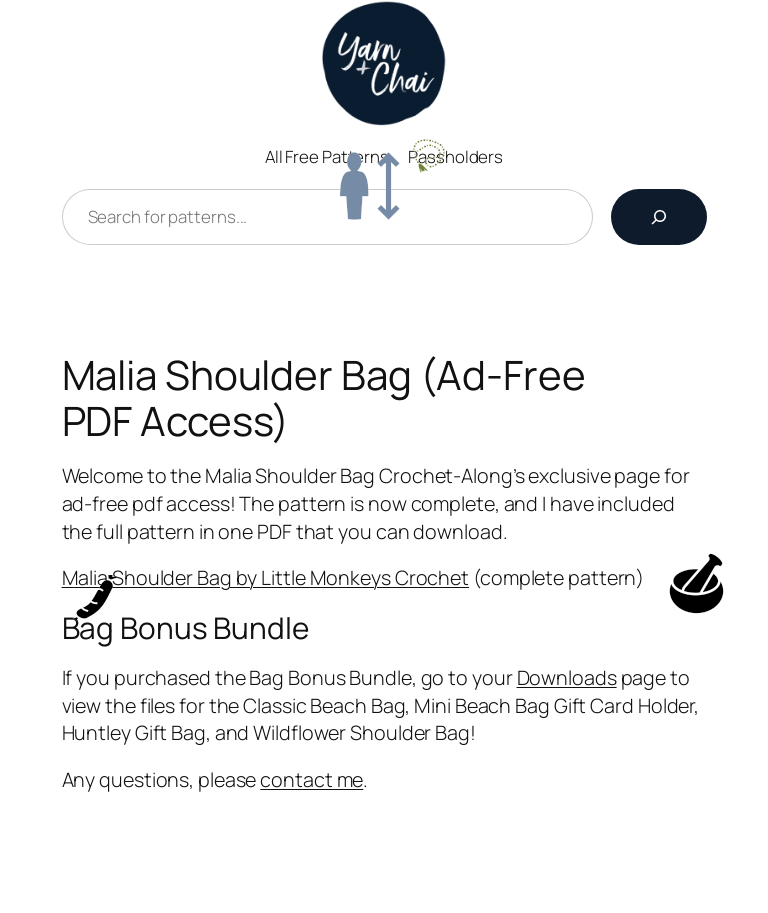 The height and width of the screenshot is (913, 768). What do you see at coordinates (429, 156) in the screenshot?
I see `access prayer or meditation features` at bounding box center [429, 156].